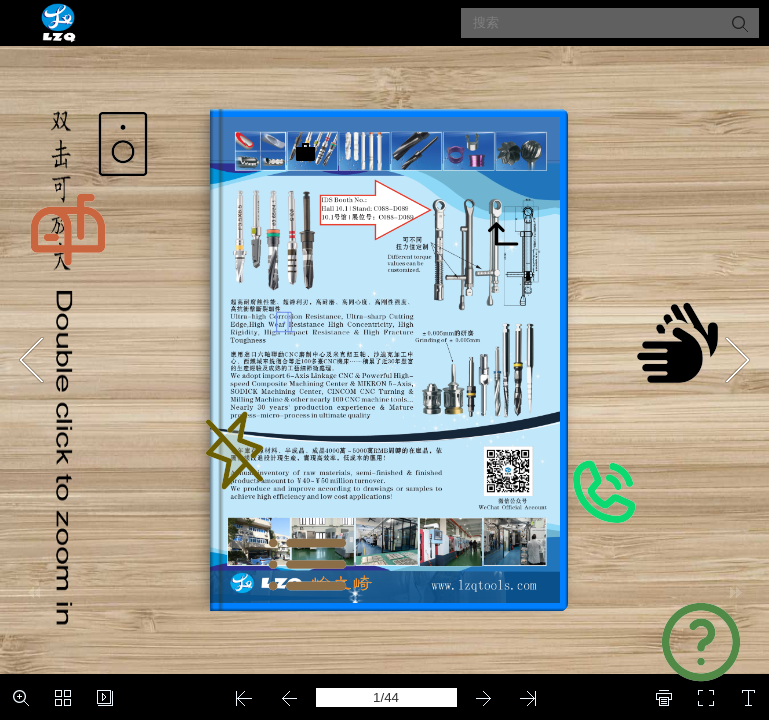 The image size is (769, 720). I want to click on access your mailbox or inbox, so click(68, 231).